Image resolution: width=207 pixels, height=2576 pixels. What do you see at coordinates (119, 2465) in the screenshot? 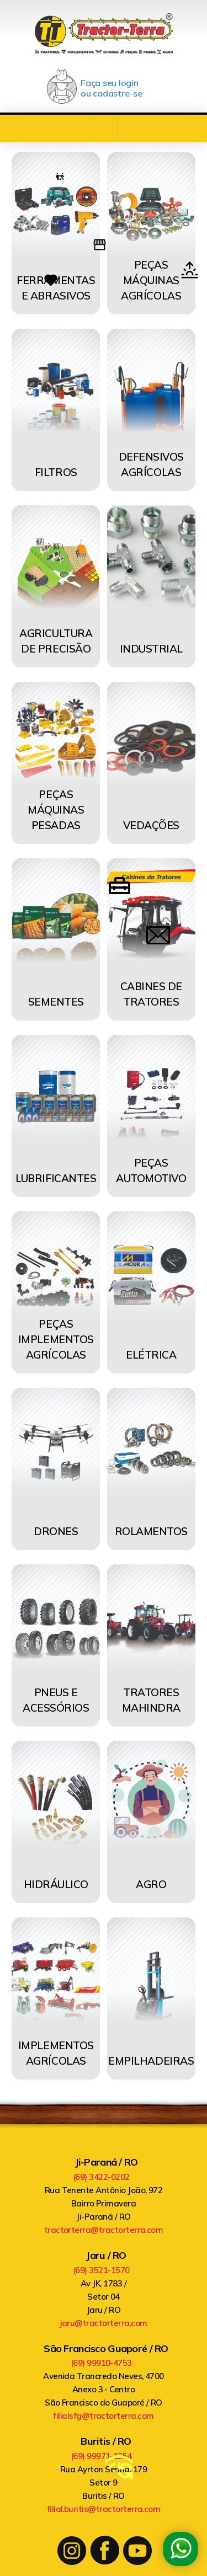
I see `sync data over wifi connection` at bounding box center [119, 2465].